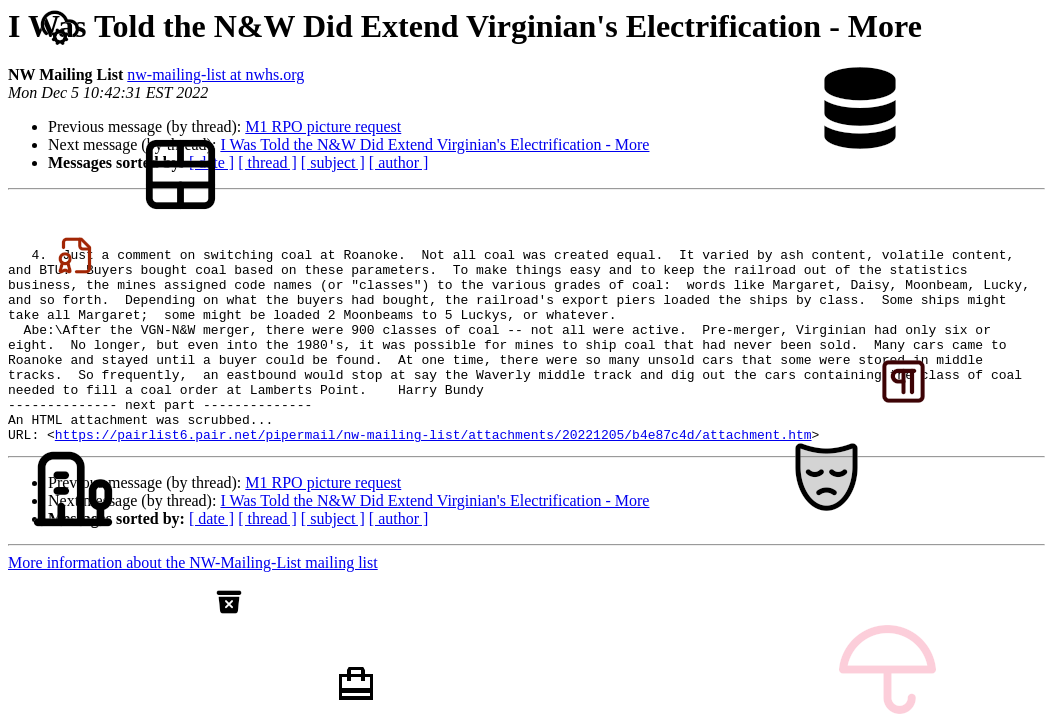 Image resolution: width=1053 pixels, height=720 pixels. Describe the element at coordinates (356, 684) in the screenshot. I see `access travel documents or itinerary` at that location.